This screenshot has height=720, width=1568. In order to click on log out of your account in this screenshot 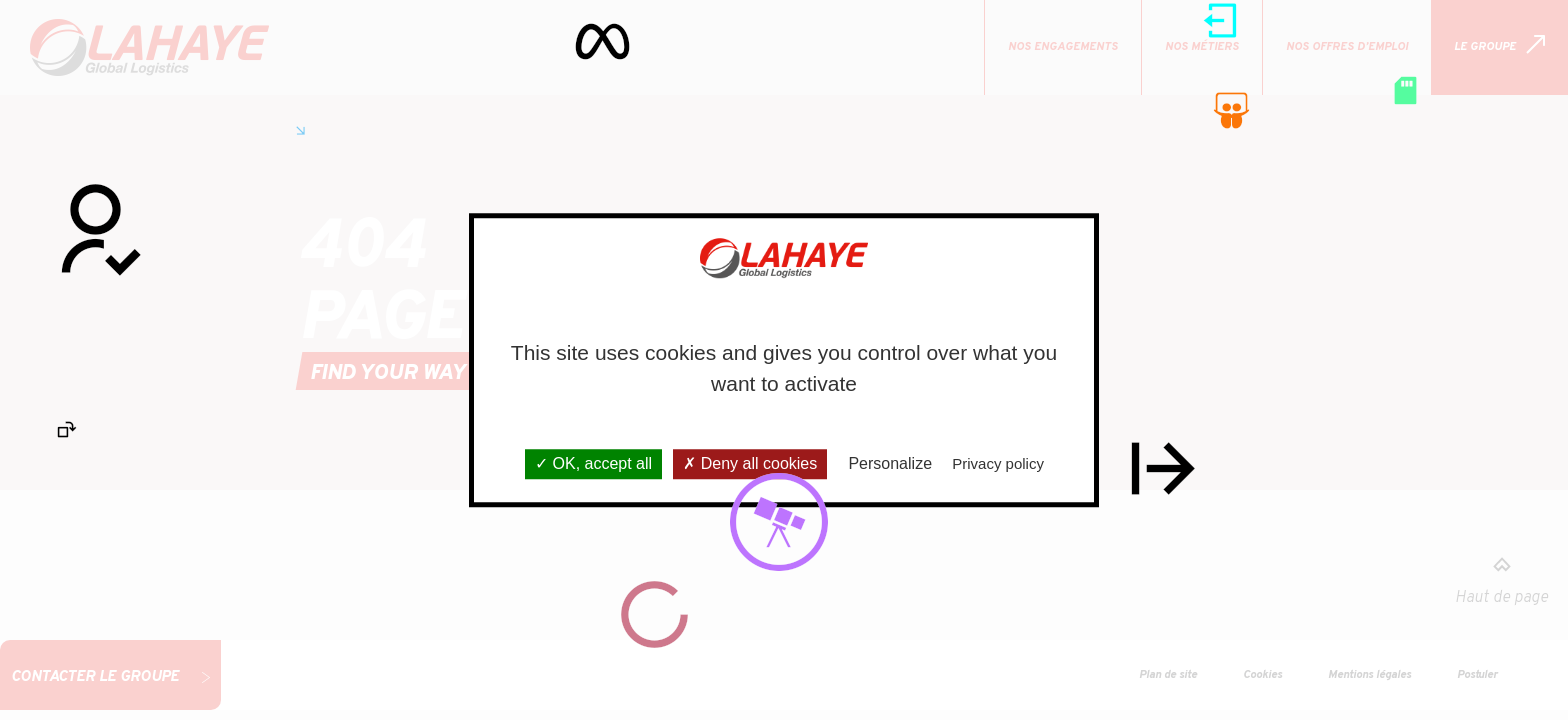, I will do `click(1222, 20)`.